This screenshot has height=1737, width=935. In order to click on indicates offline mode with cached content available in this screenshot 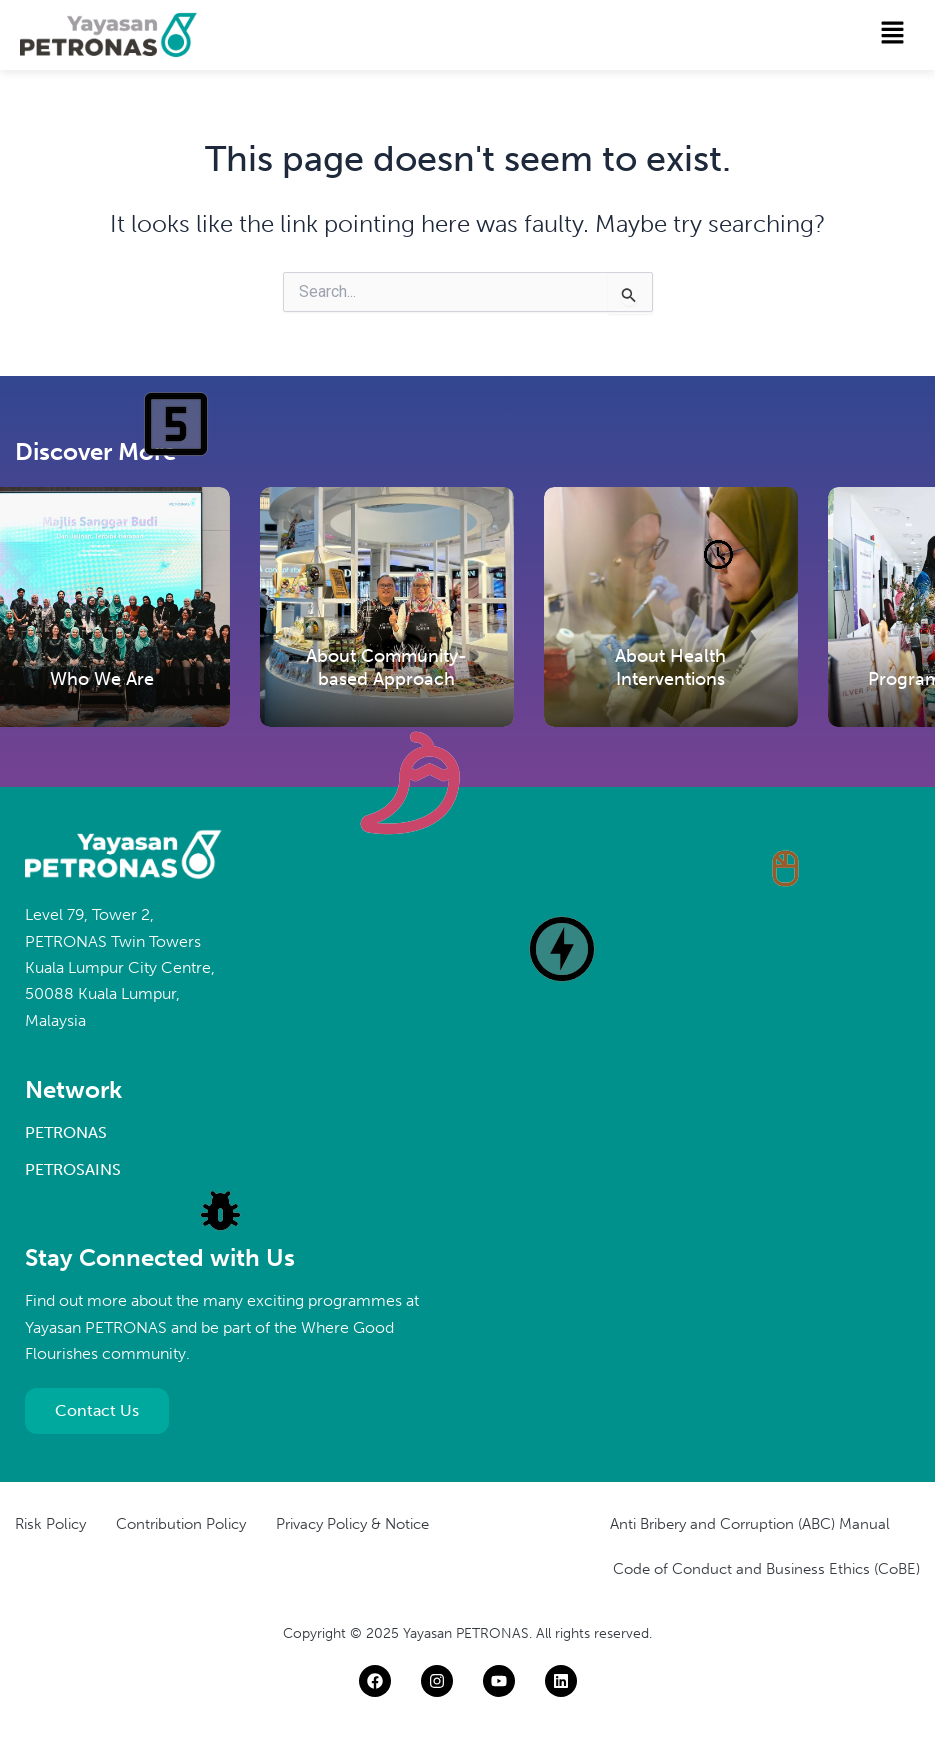, I will do `click(562, 949)`.